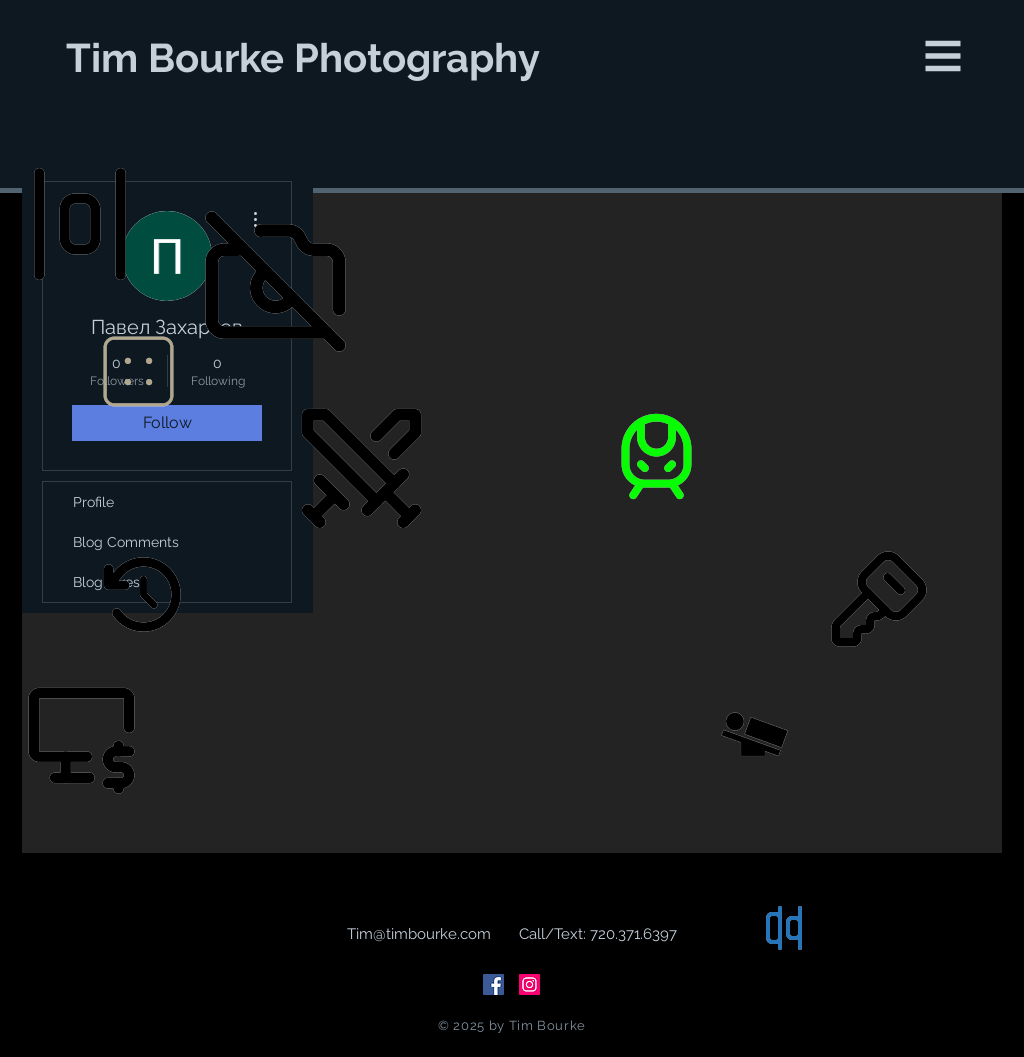 The width and height of the screenshot is (1024, 1057). What do you see at coordinates (753, 735) in the screenshot?
I see `indicates lie-flat seat availability on flight` at bounding box center [753, 735].